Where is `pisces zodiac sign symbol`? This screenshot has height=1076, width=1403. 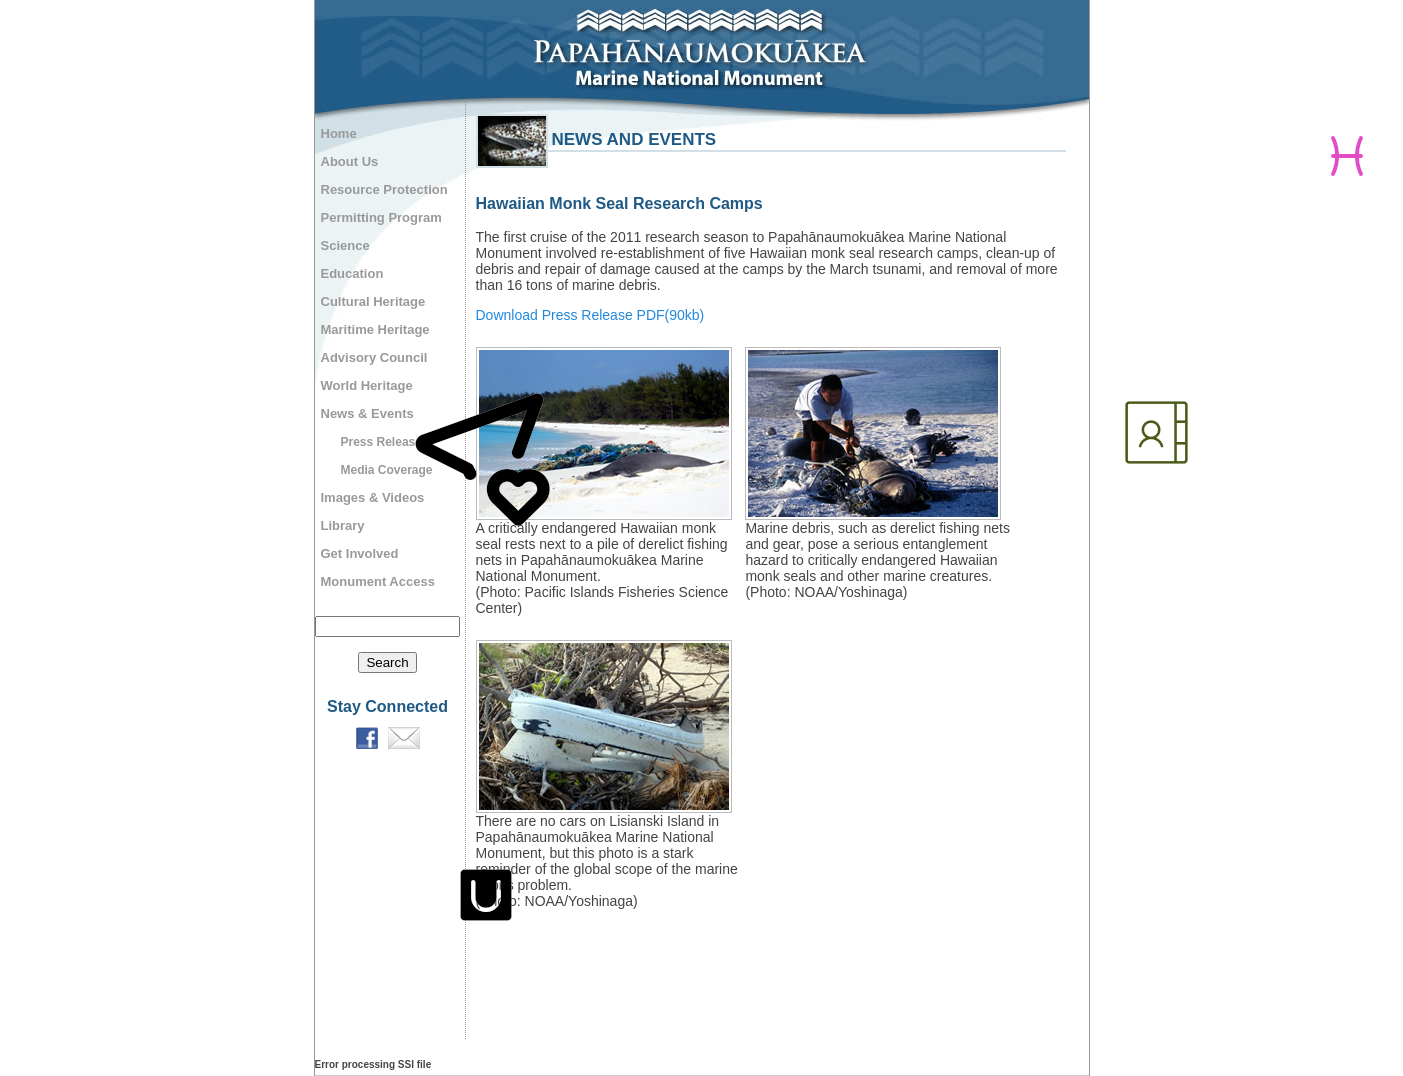
pisces zodiac sign symbol is located at coordinates (1347, 156).